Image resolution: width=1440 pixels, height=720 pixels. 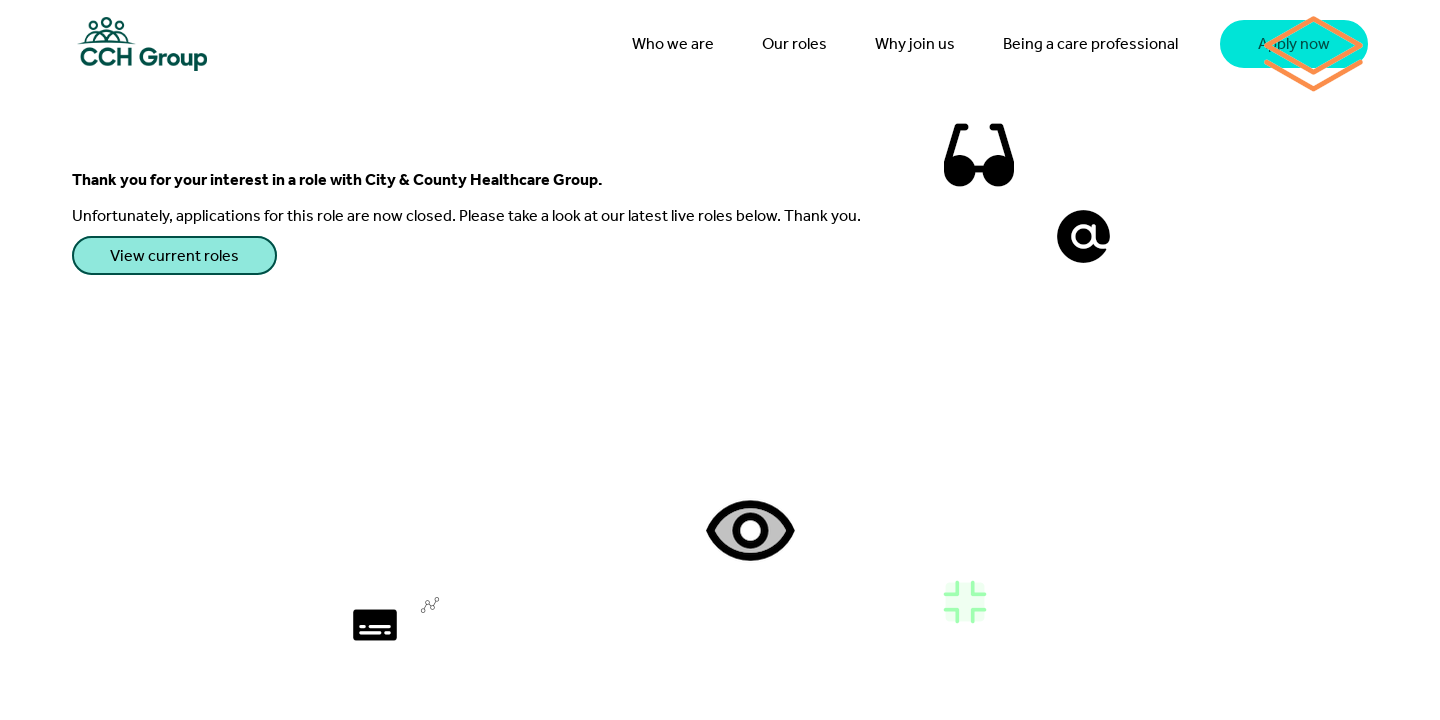 I want to click on toggle password visibility, so click(x=750, y=530).